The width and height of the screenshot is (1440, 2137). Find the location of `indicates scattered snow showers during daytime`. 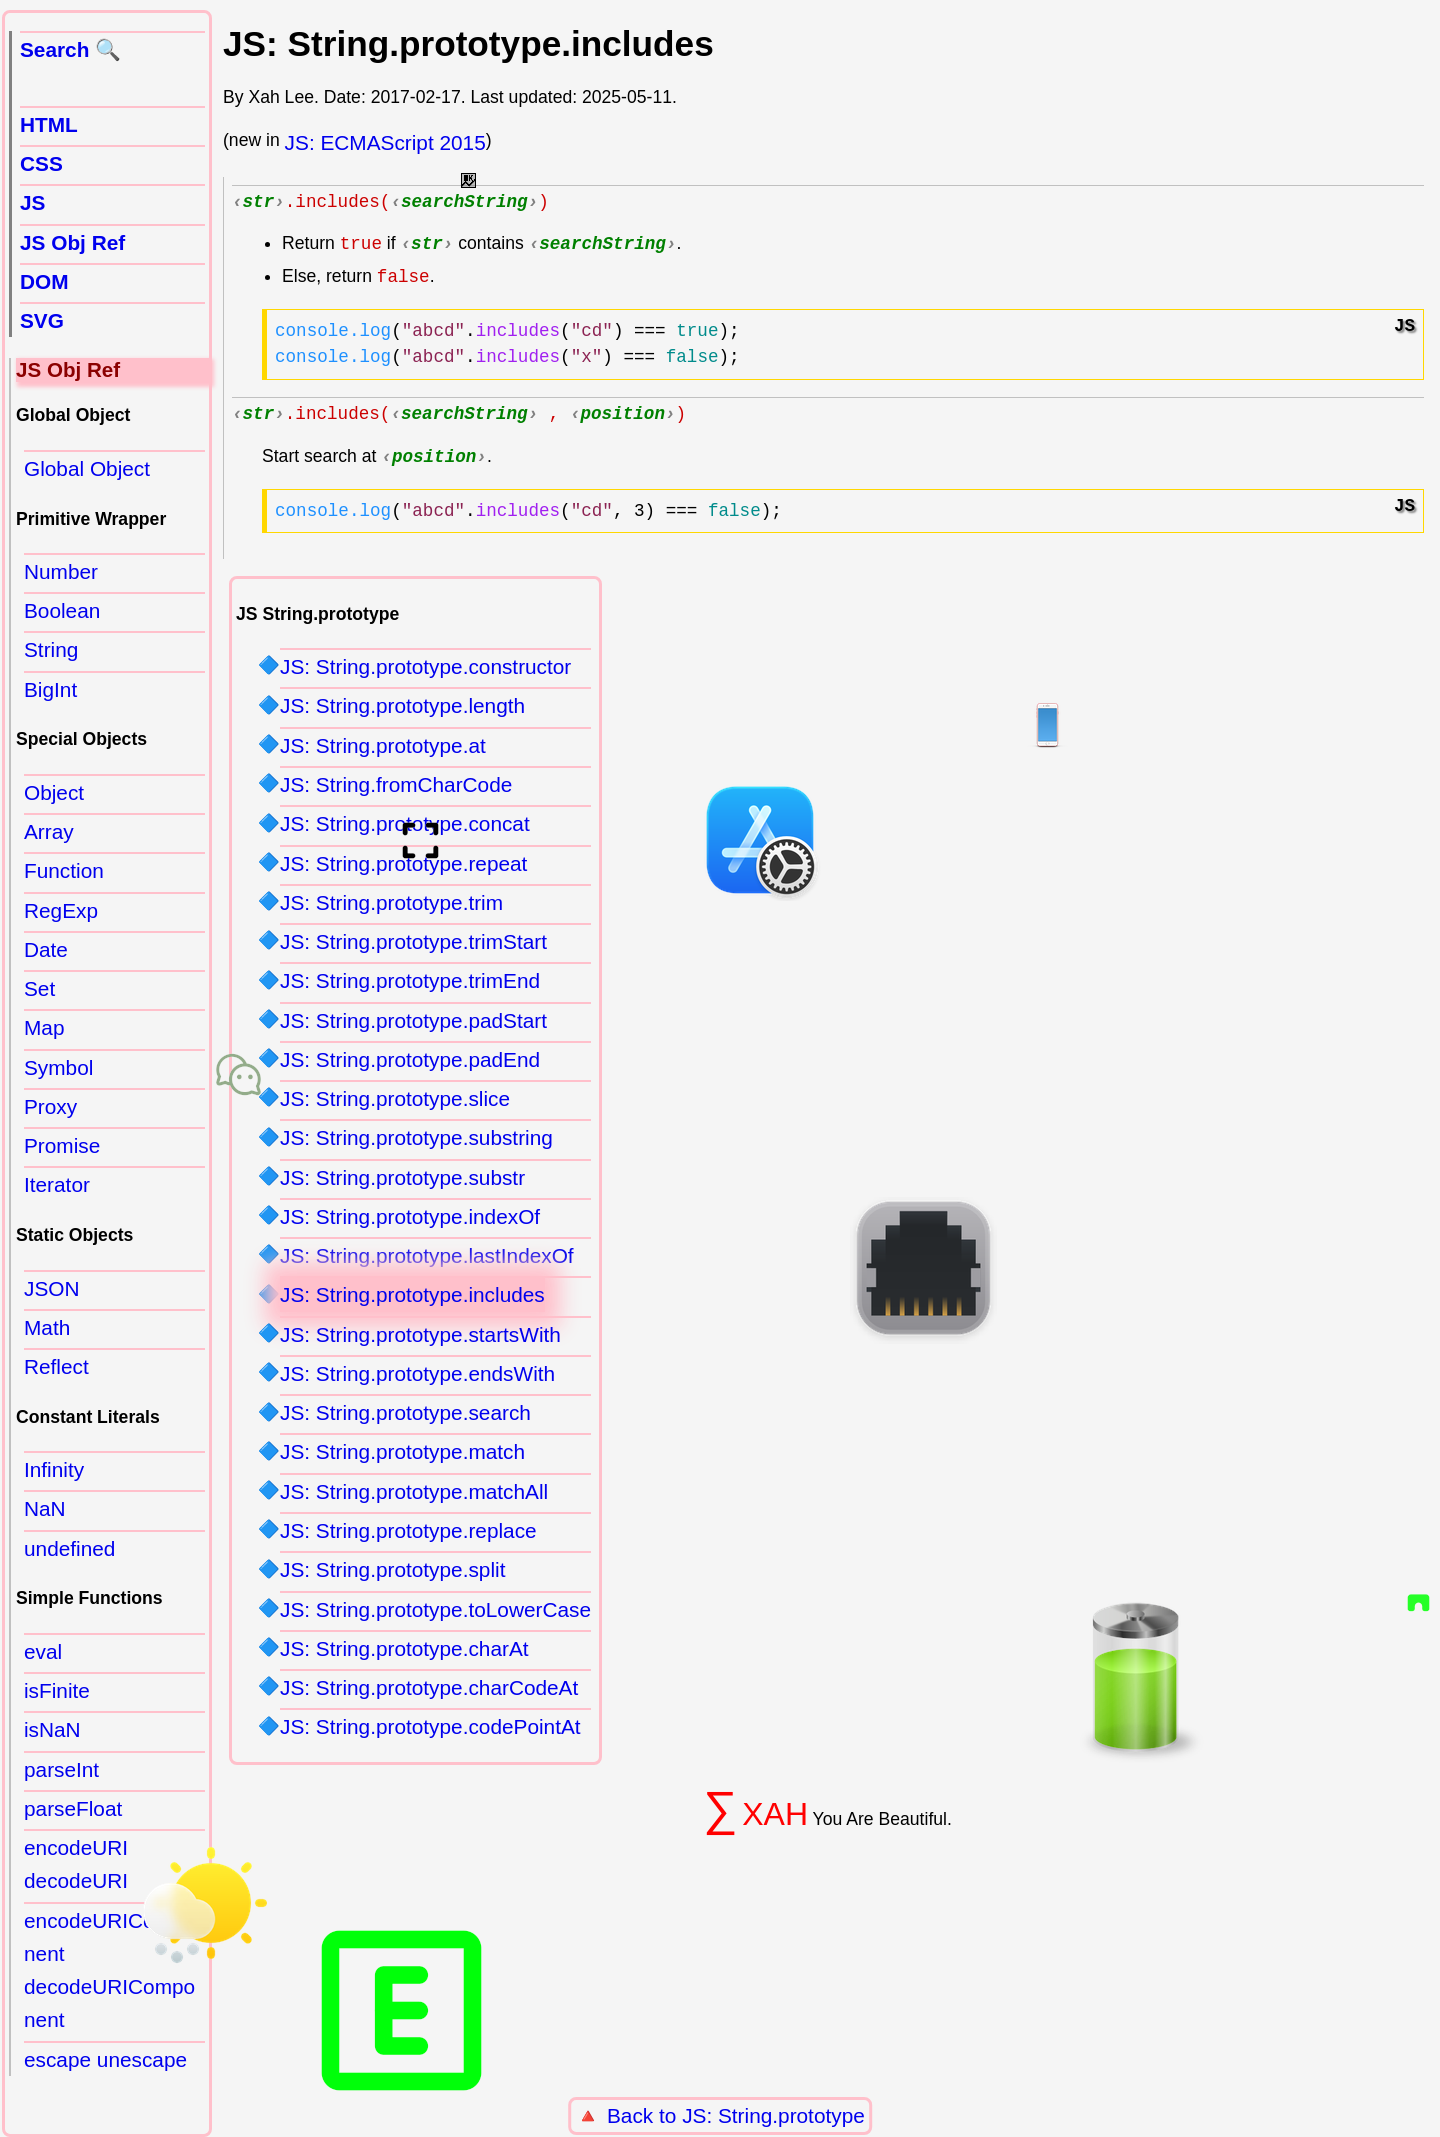

indicates scattered snow showers during daytime is located at coordinates (205, 1905).